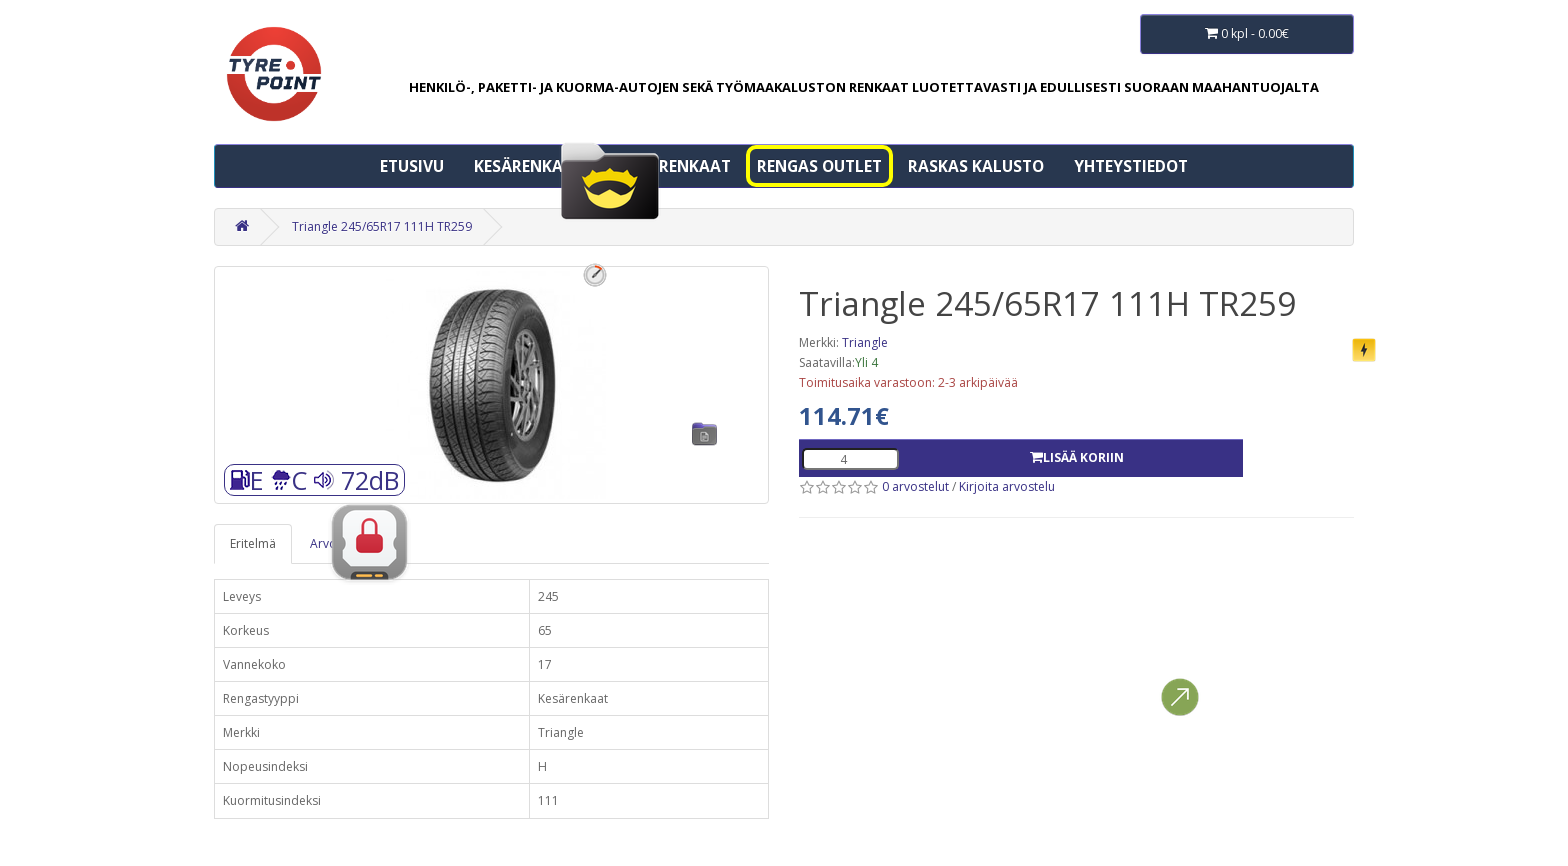 The height and width of the screenshot is (866, 1568). What do you see at coordinates (704, 433) in the screenshot?
I see `open your documents folder` at bounding box center [704, 433].